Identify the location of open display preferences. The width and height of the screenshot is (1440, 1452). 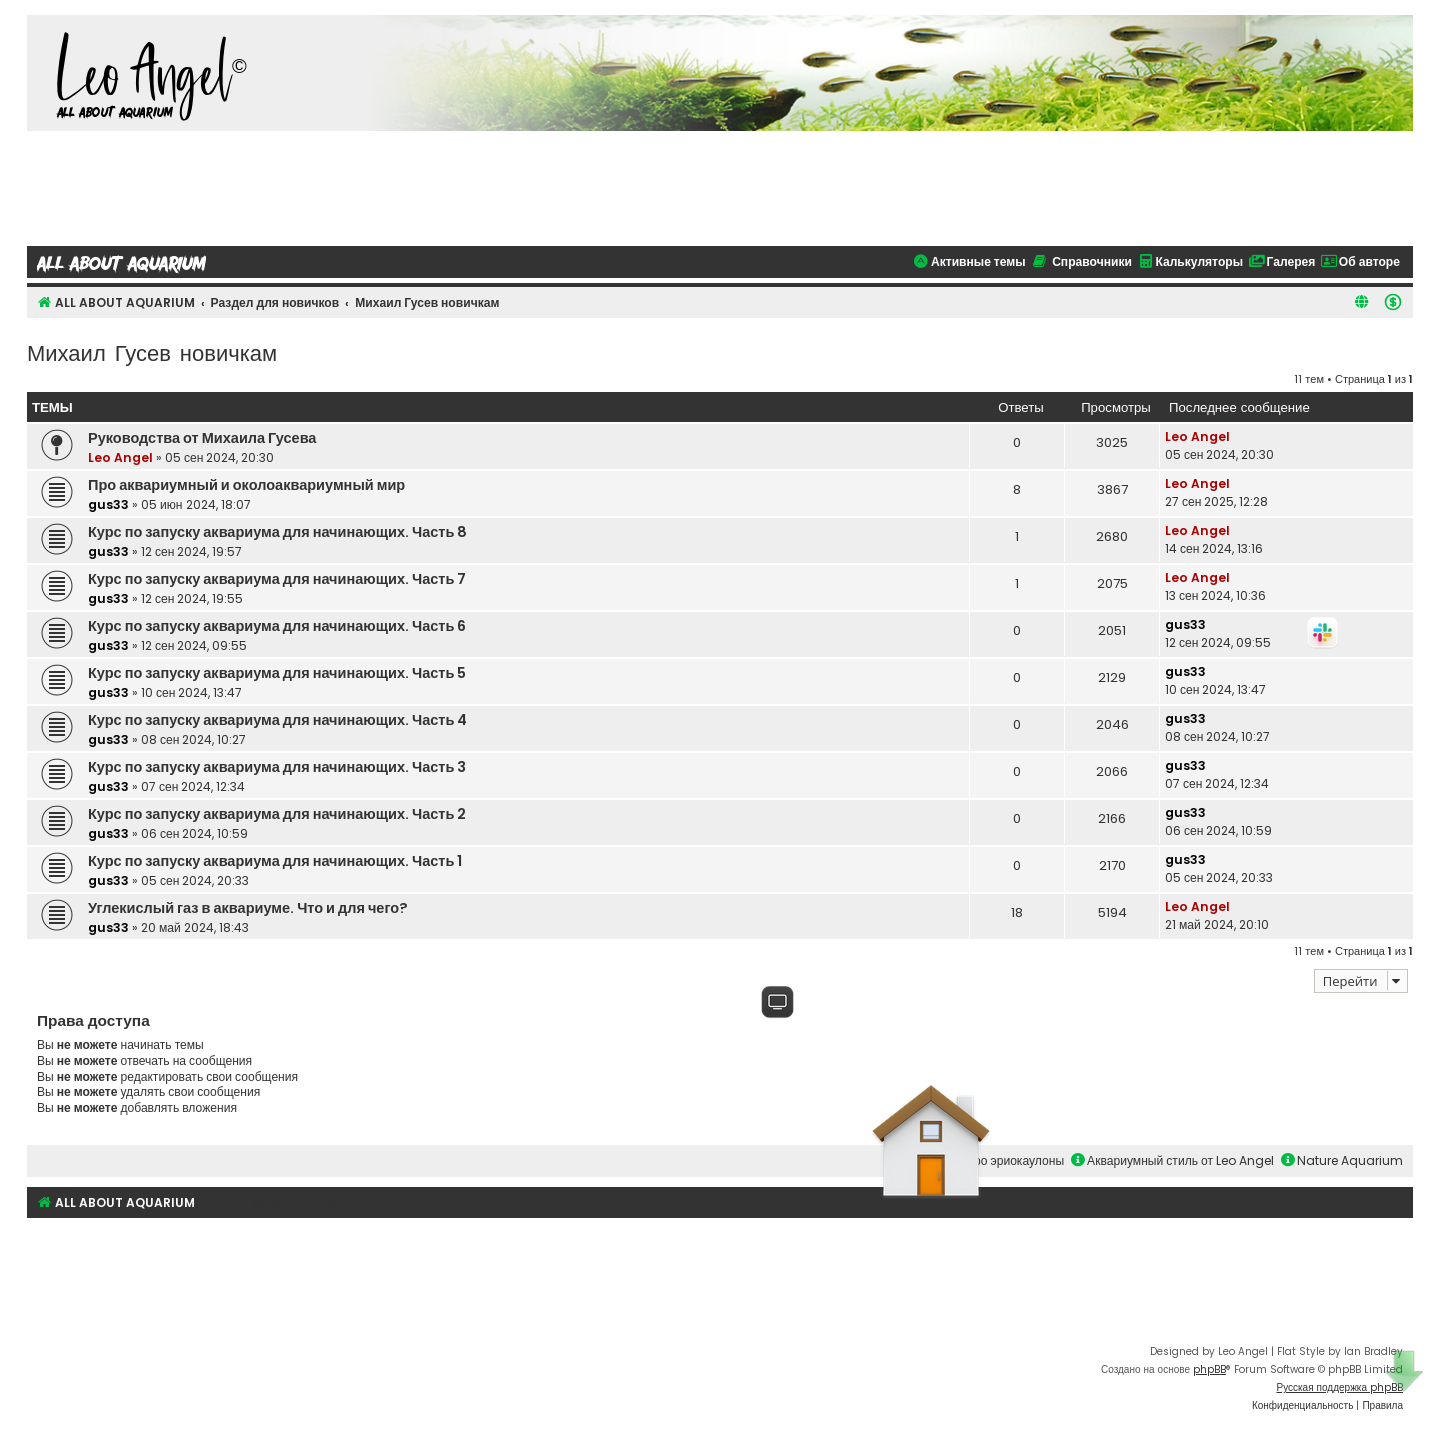
(777, 1002).